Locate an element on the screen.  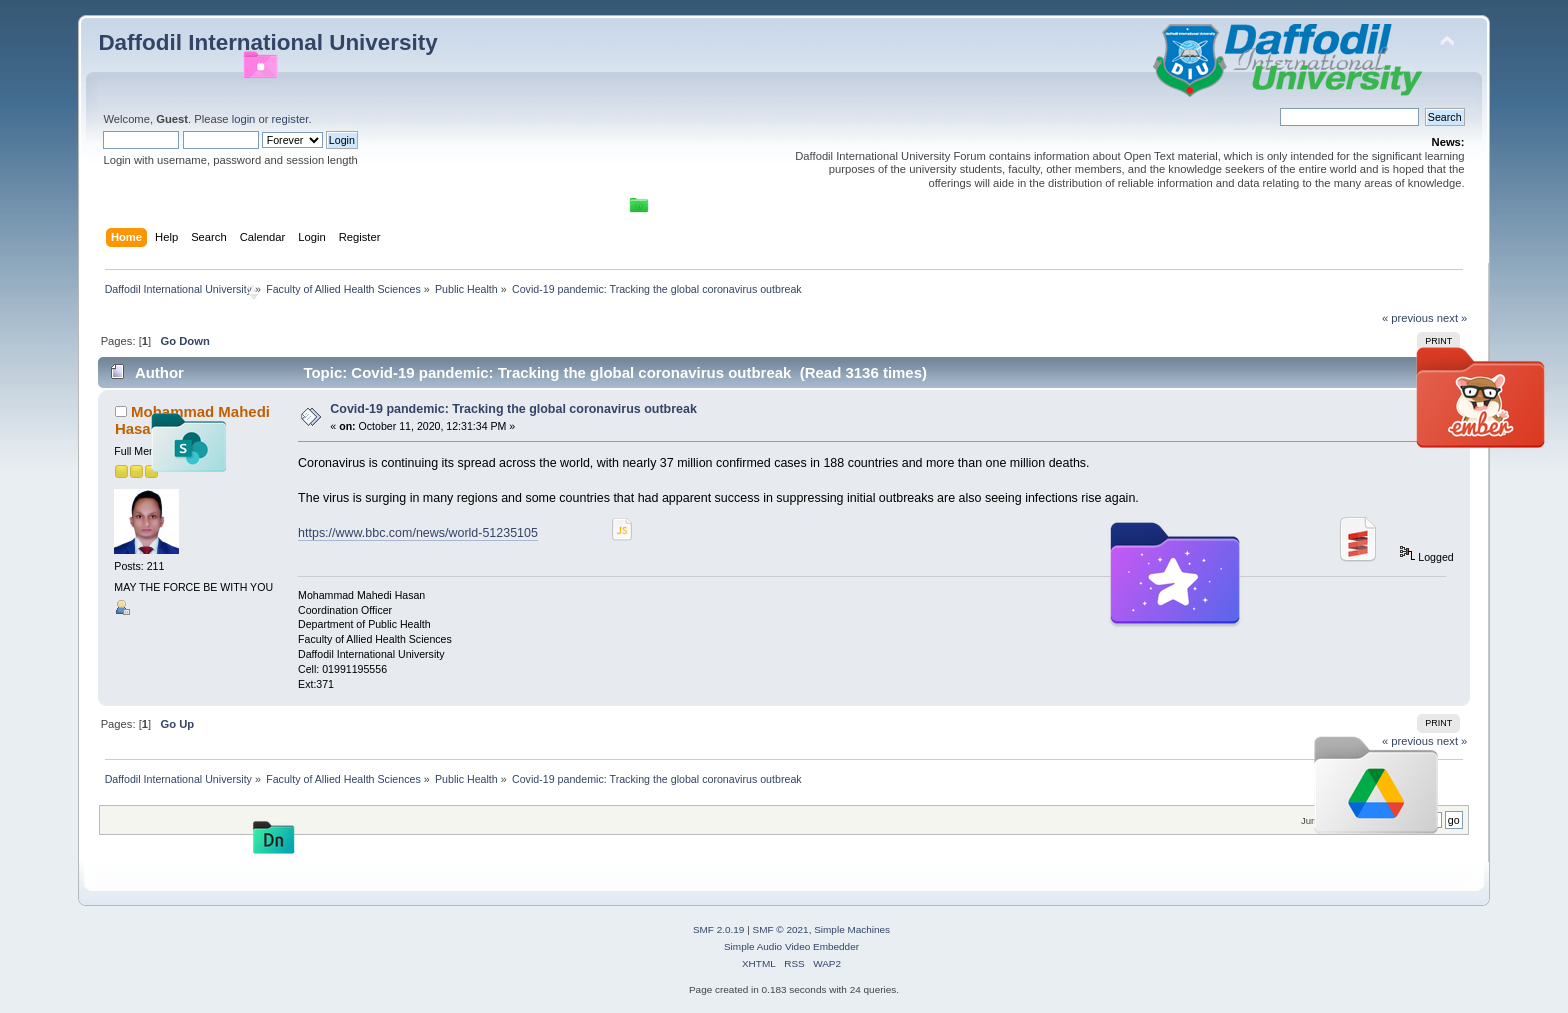
open downloads folder is located at coordinates (639, 205).